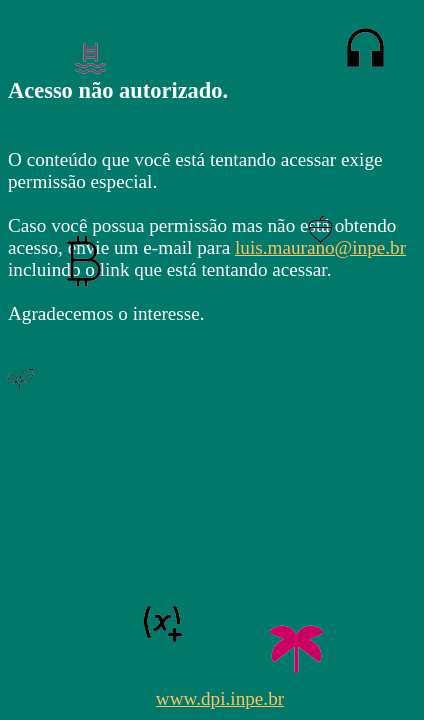 The width and height of the screenshot is (424, 720). What do you see at coordinates (162, 622) in the screenshot?
I see `add a new variable` at bounding box center [162, 622].